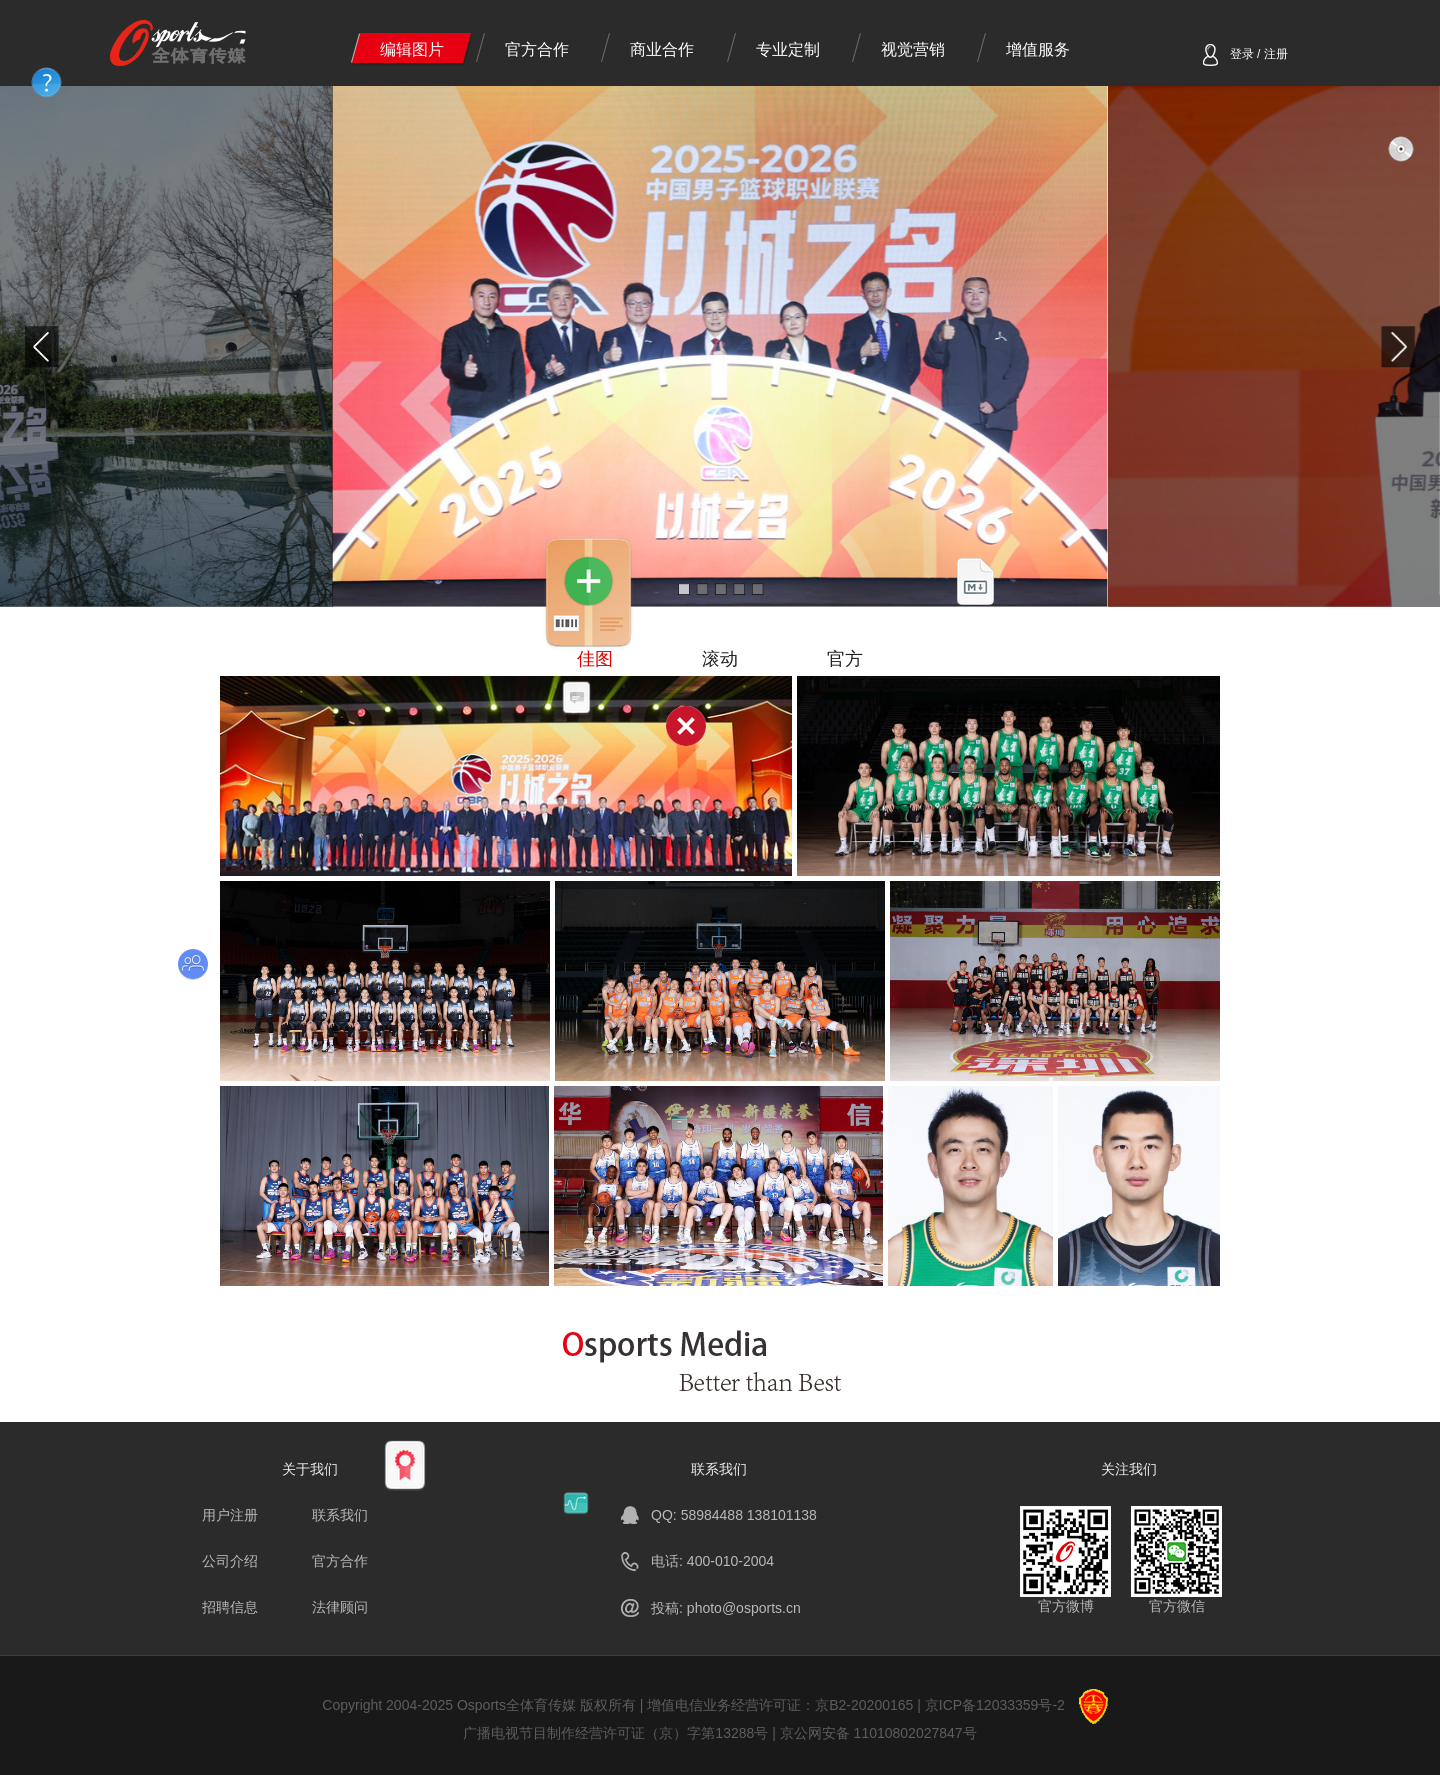 The image size is (1440, 1775). What do you see at coordinates (576, 697) in the screenshot?
I see `microdvd subtitle file` at bounding box center [576, 697].